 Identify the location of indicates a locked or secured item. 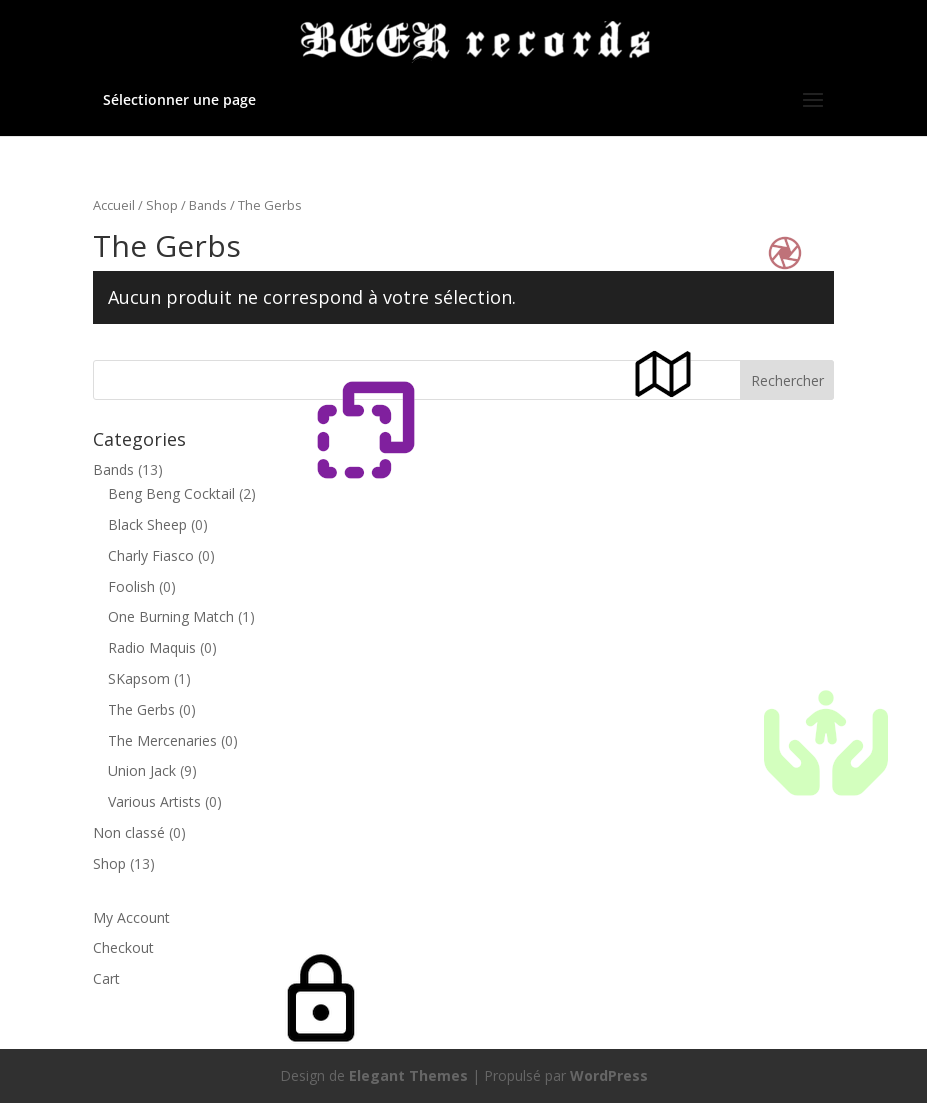
(321, 1000).